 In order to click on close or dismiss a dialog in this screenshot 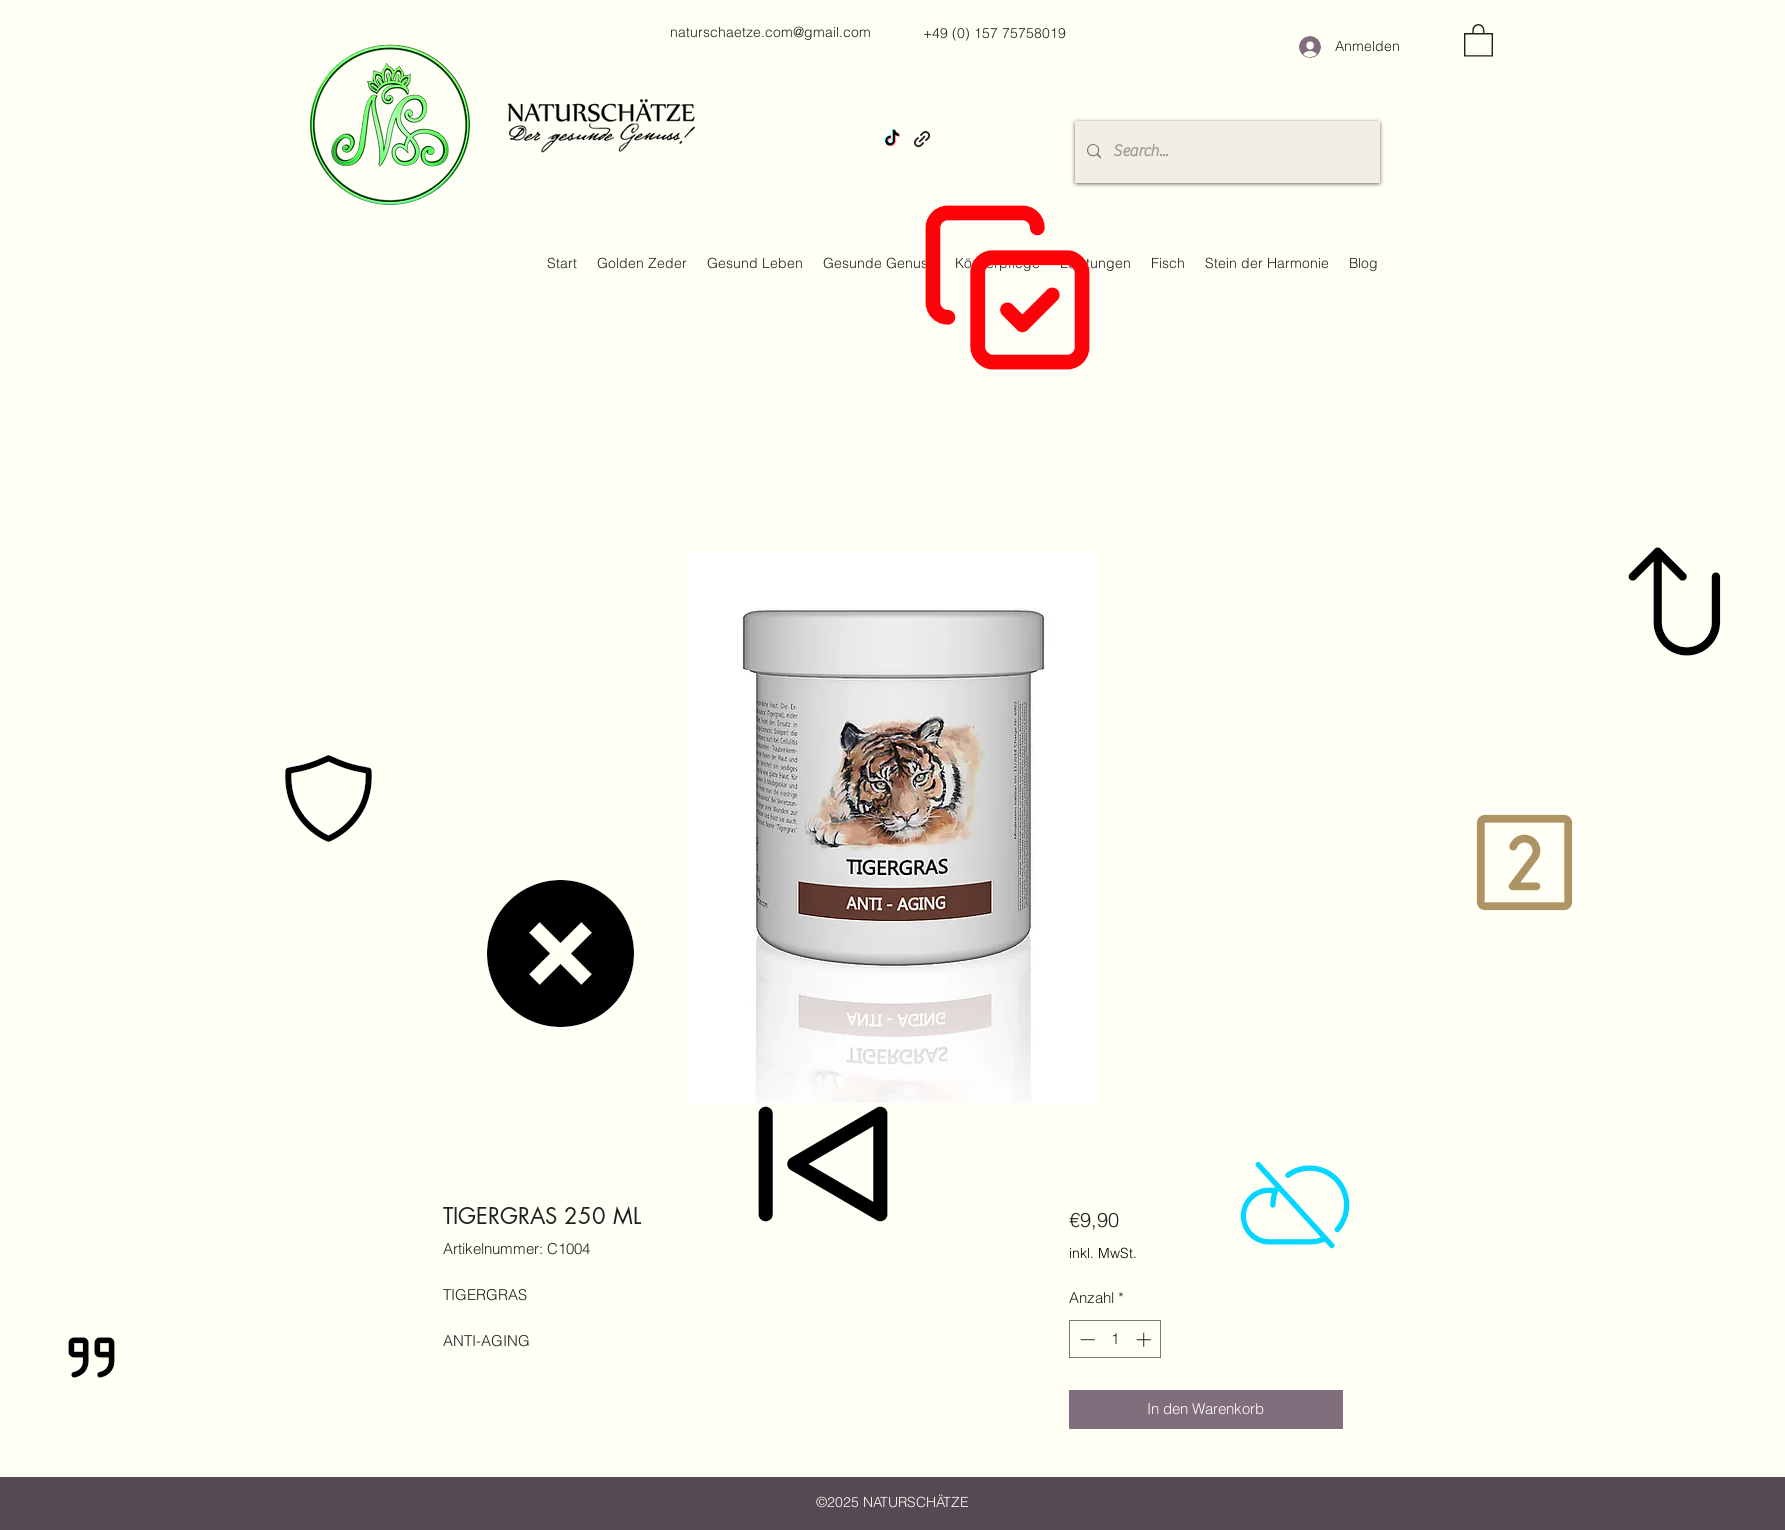, I will do `click(560, 953)`.